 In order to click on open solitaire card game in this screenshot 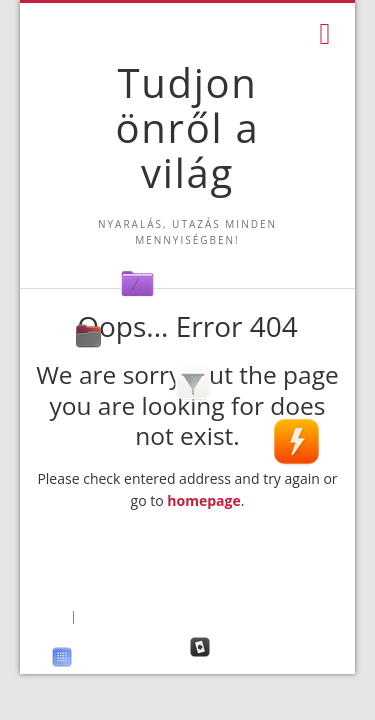, I will do `click(200, 647)`.